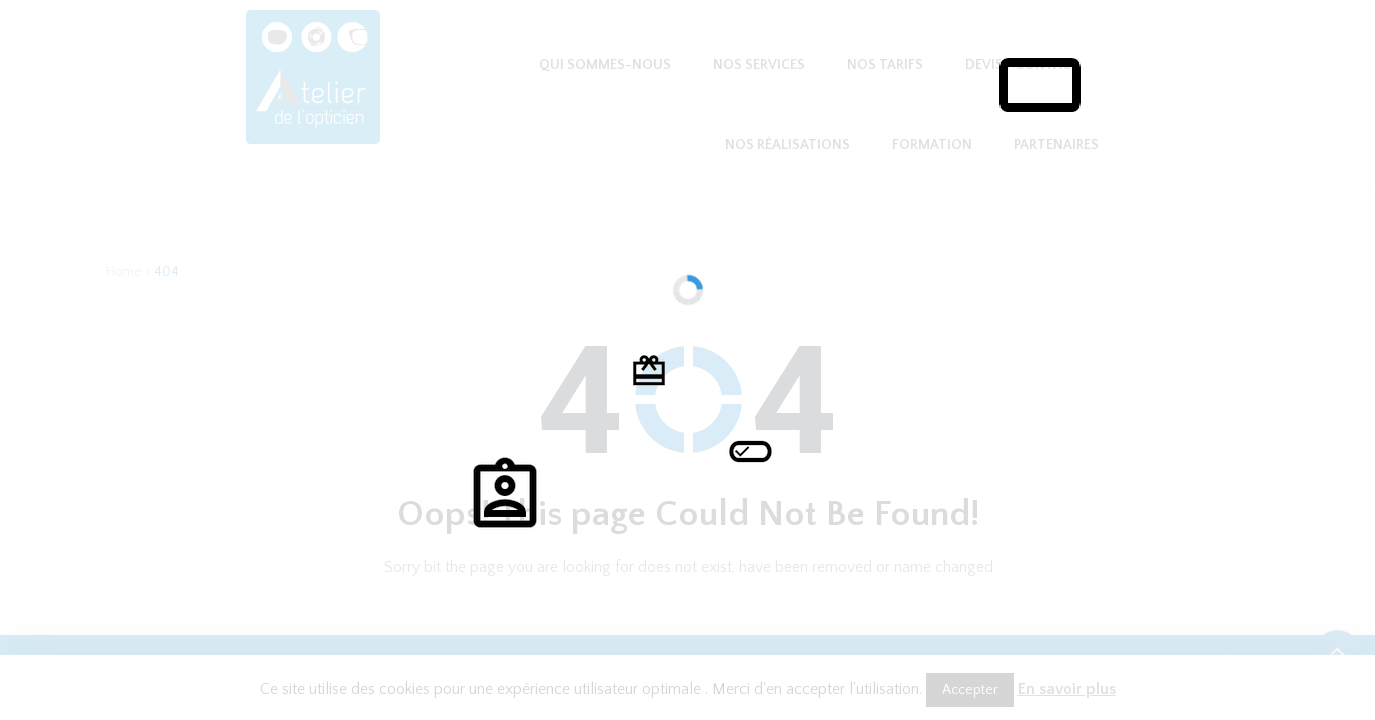  I want to click on edit or modify attribute settings, so click(750, 451).